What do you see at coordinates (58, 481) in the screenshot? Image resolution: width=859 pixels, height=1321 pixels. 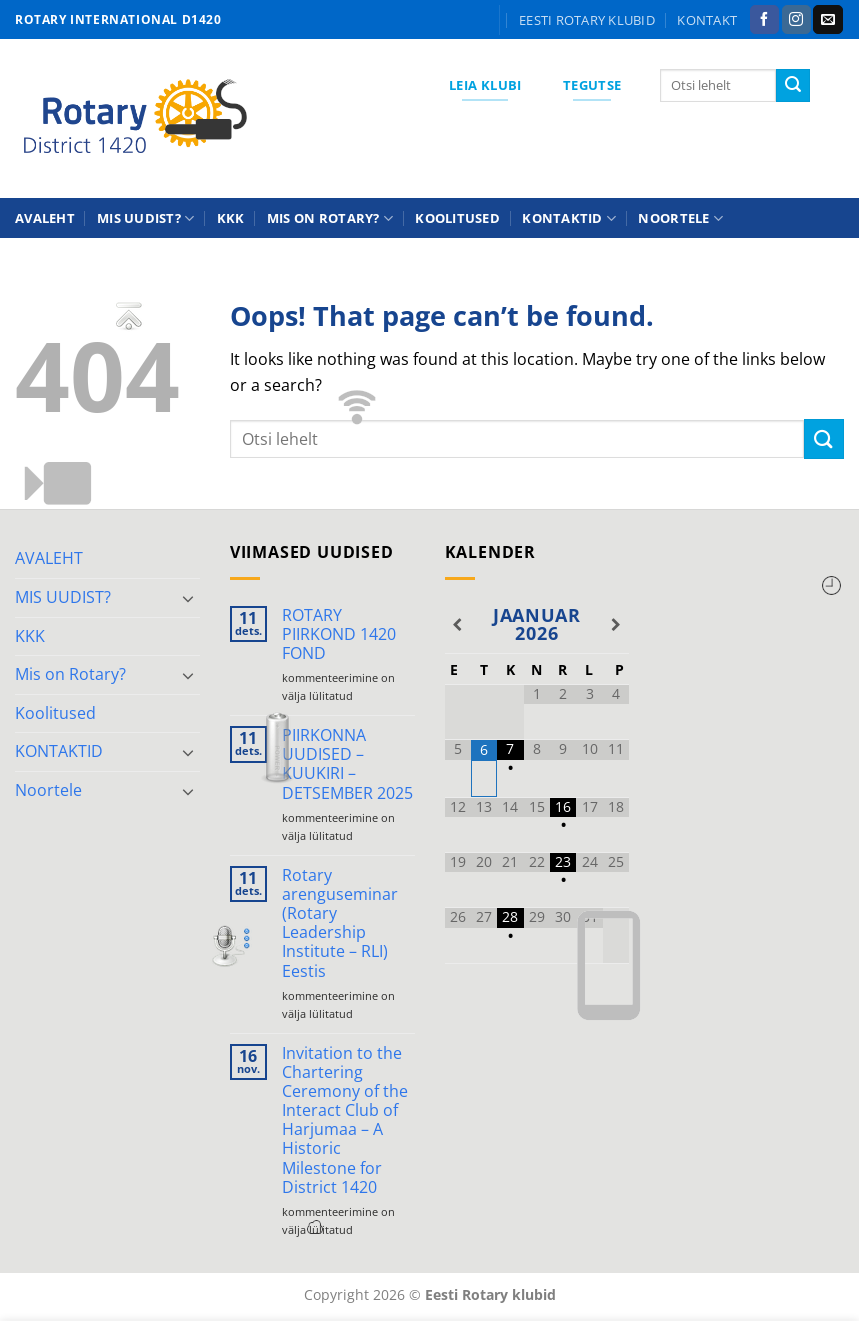 I see `video file type indicator` at bounding box center [58, 481].